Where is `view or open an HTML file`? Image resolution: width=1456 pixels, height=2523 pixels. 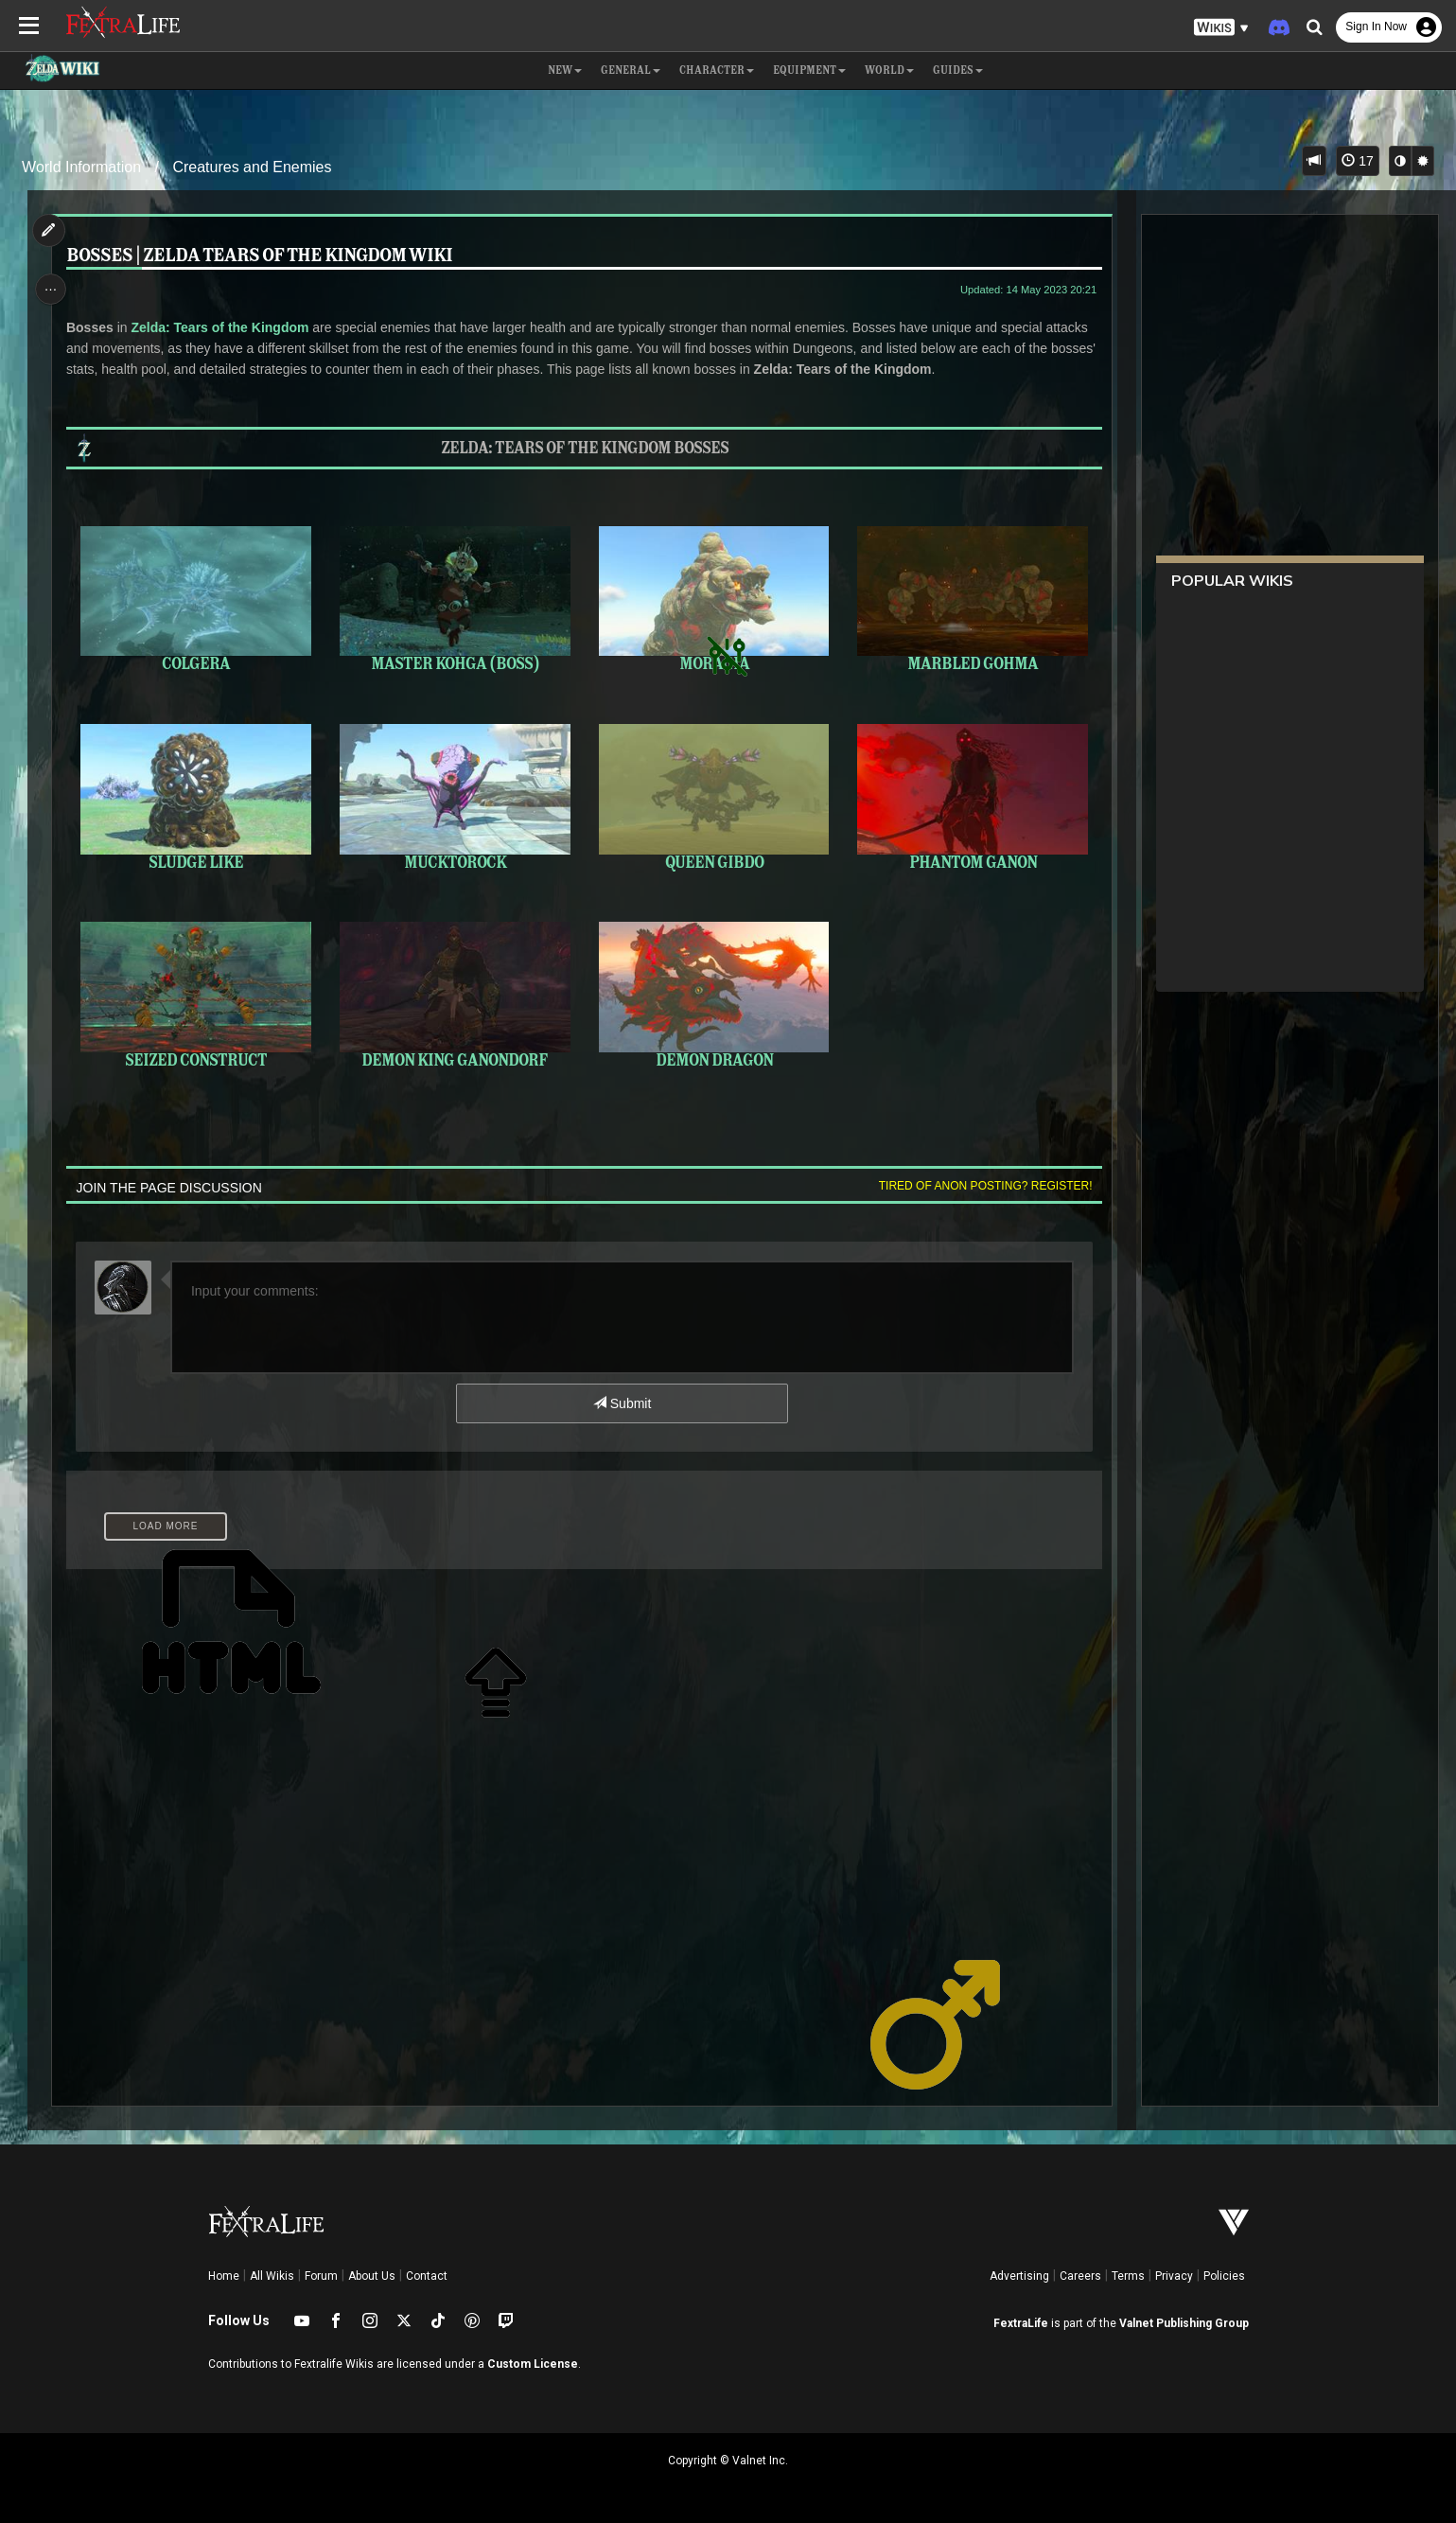 view or open an HTML file is located at coordinates (228, 1627).